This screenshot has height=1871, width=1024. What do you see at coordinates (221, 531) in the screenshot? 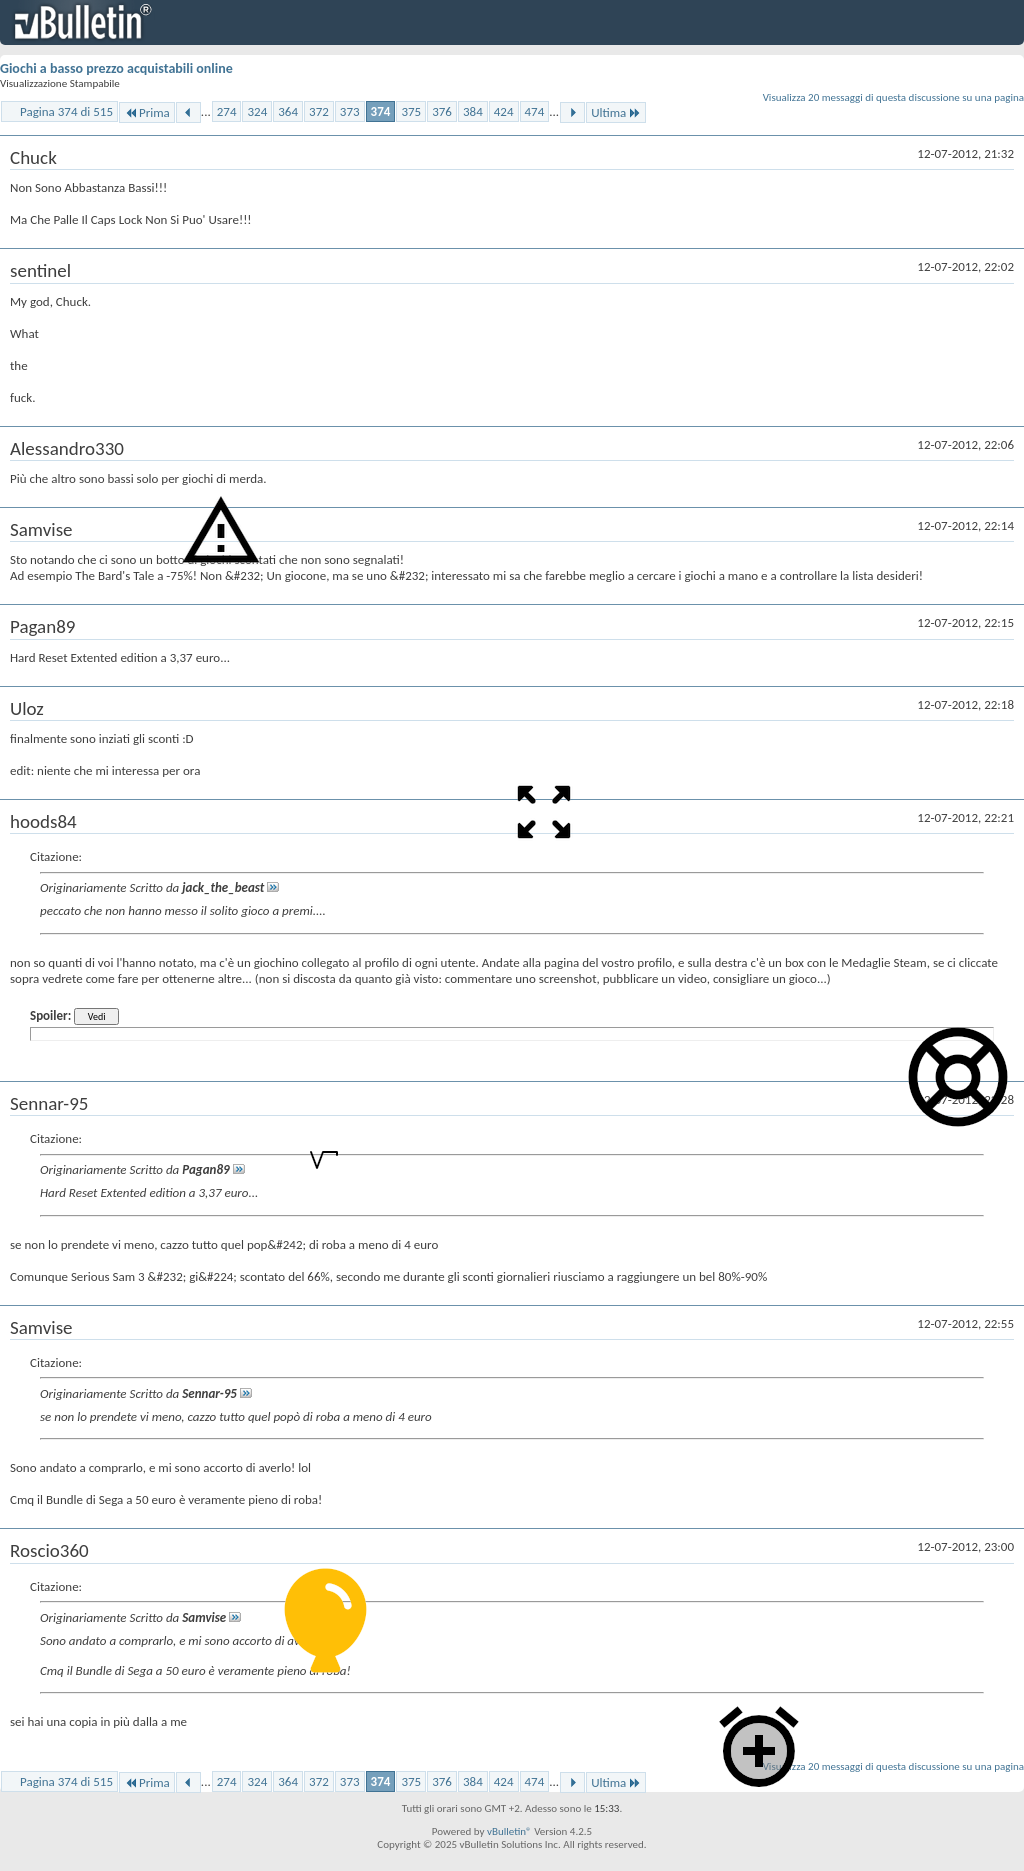
I see `indicates a warning or potential issue` at bounding box center [221, 531].